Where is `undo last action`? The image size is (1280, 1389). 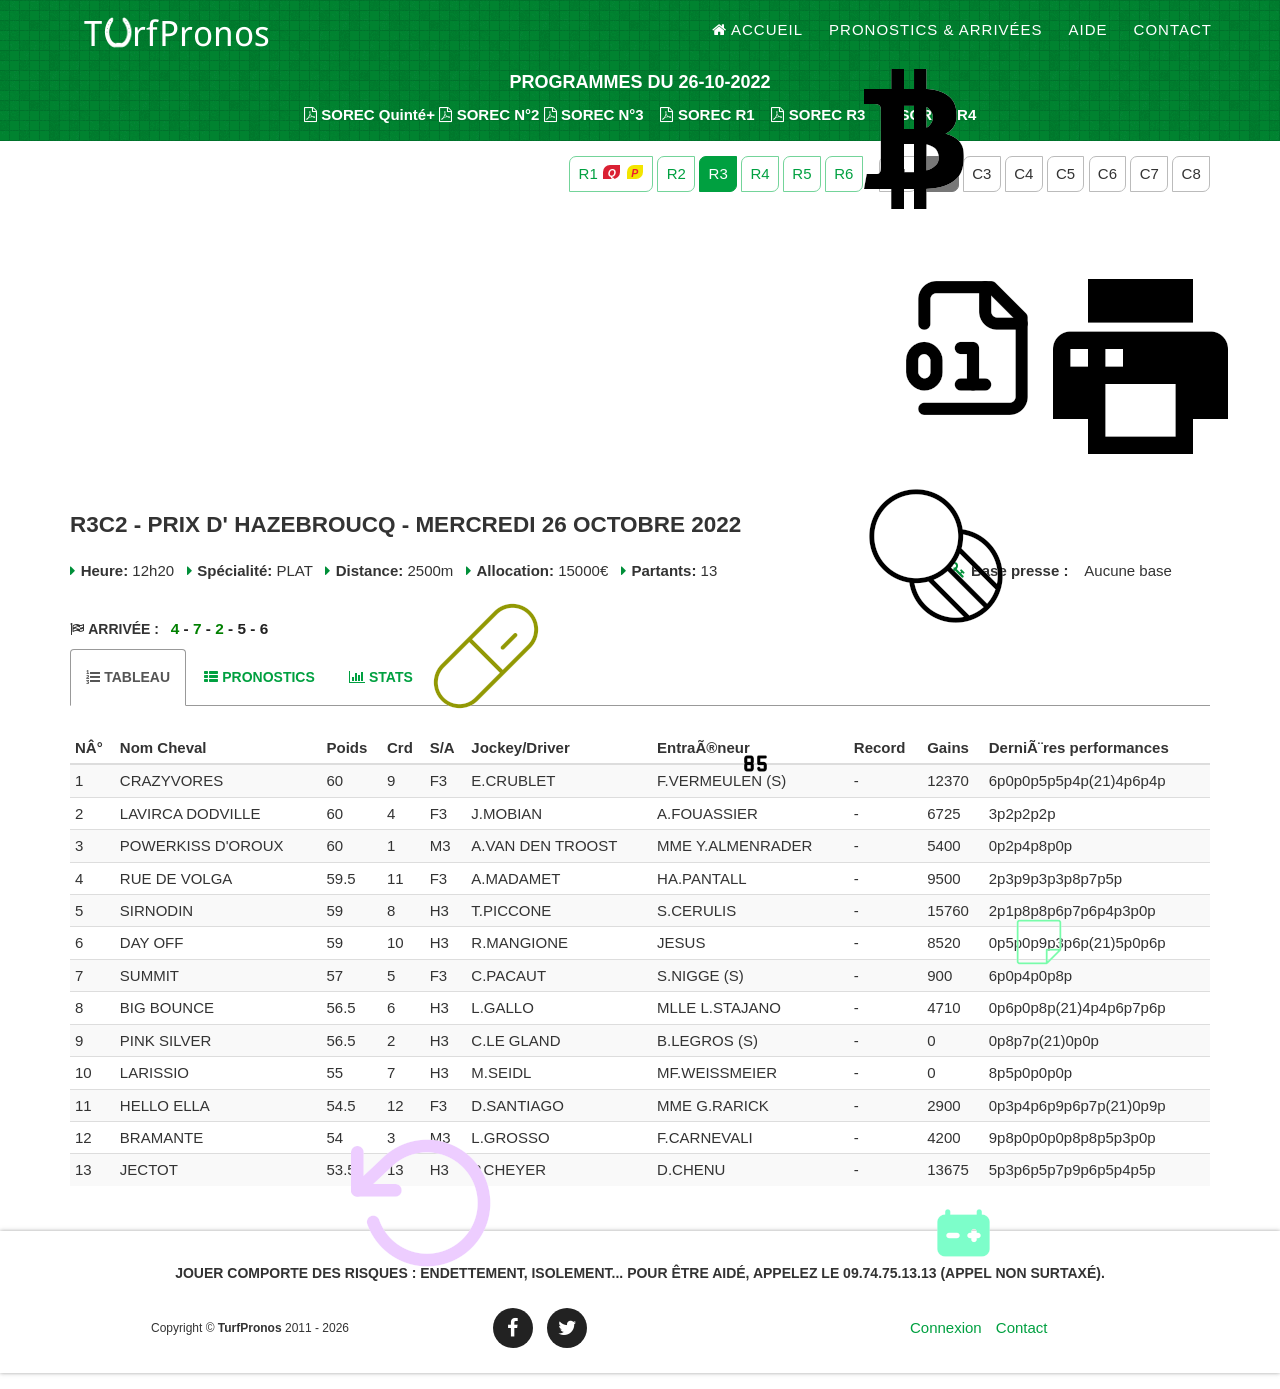
undo last action is located at coordinates (427, 1203).